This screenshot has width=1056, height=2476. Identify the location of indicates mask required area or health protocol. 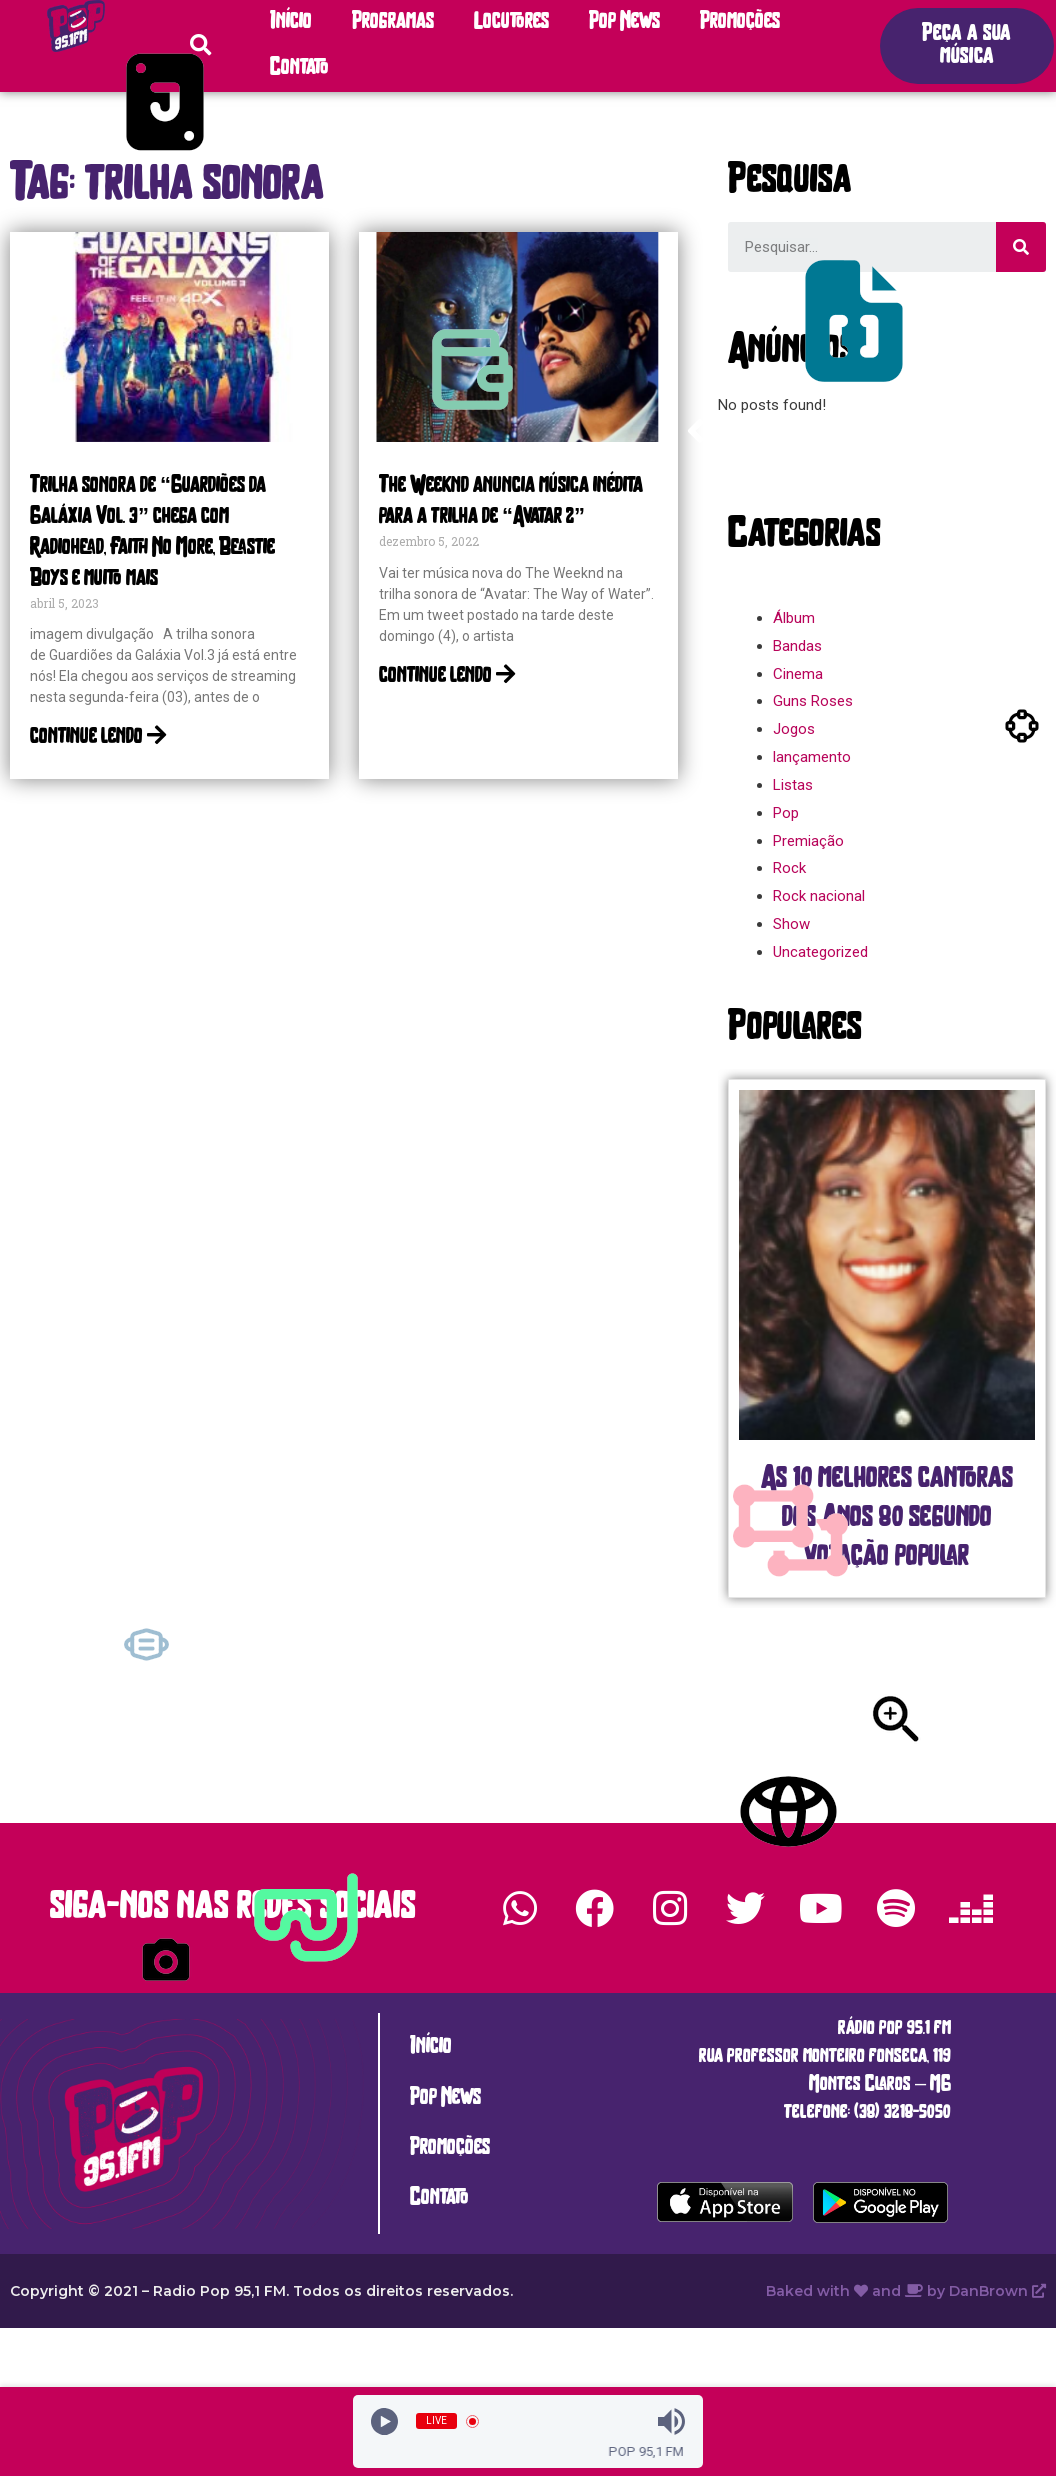
(146, 1644).